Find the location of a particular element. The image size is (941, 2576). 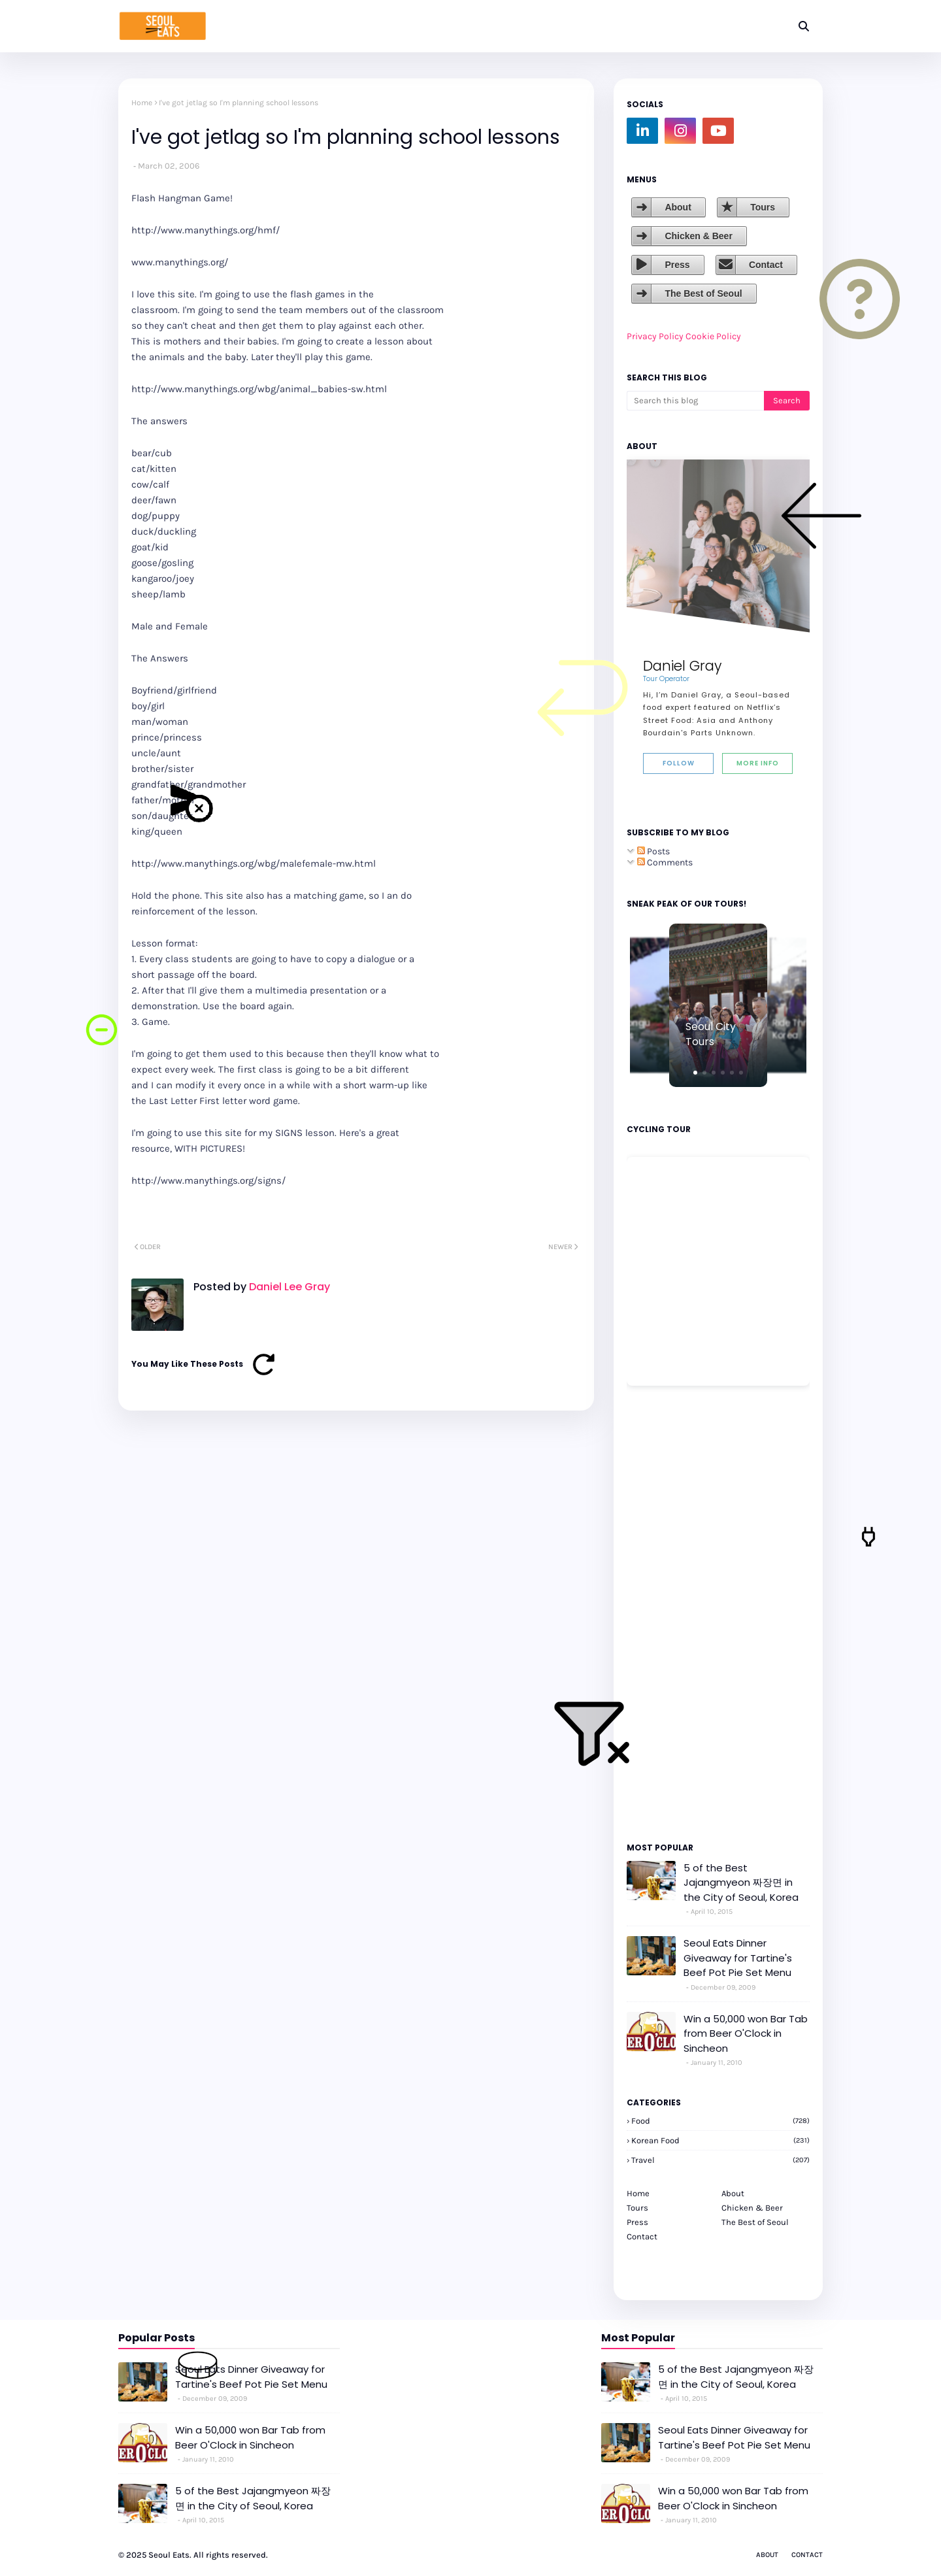

go back to the previous screen is located at coordinates (821, 516).